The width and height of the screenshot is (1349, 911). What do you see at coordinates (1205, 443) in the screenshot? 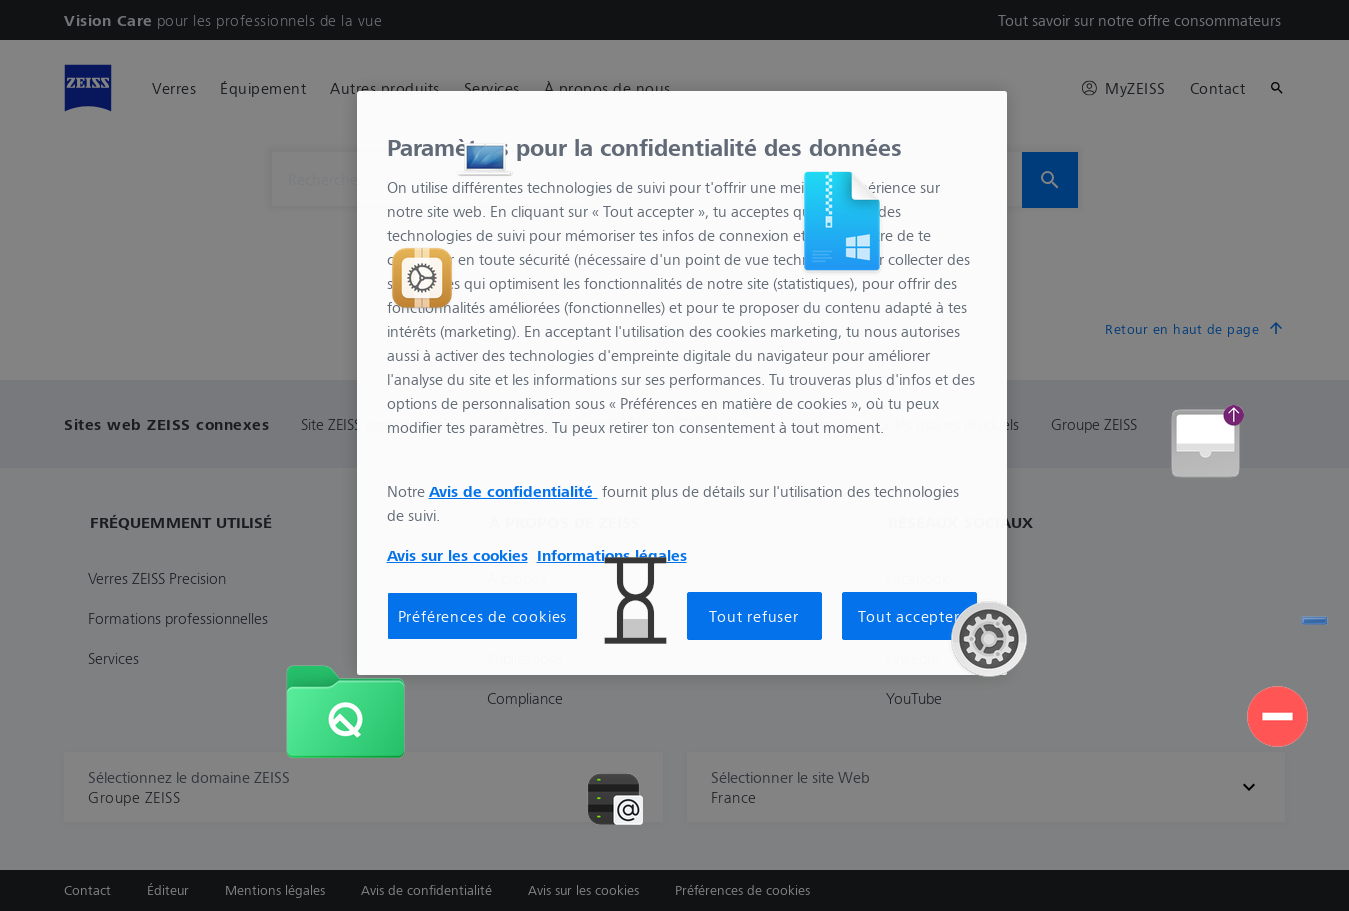
I see `sync inbox and outbox mail` at bounding box center [1205, 443].